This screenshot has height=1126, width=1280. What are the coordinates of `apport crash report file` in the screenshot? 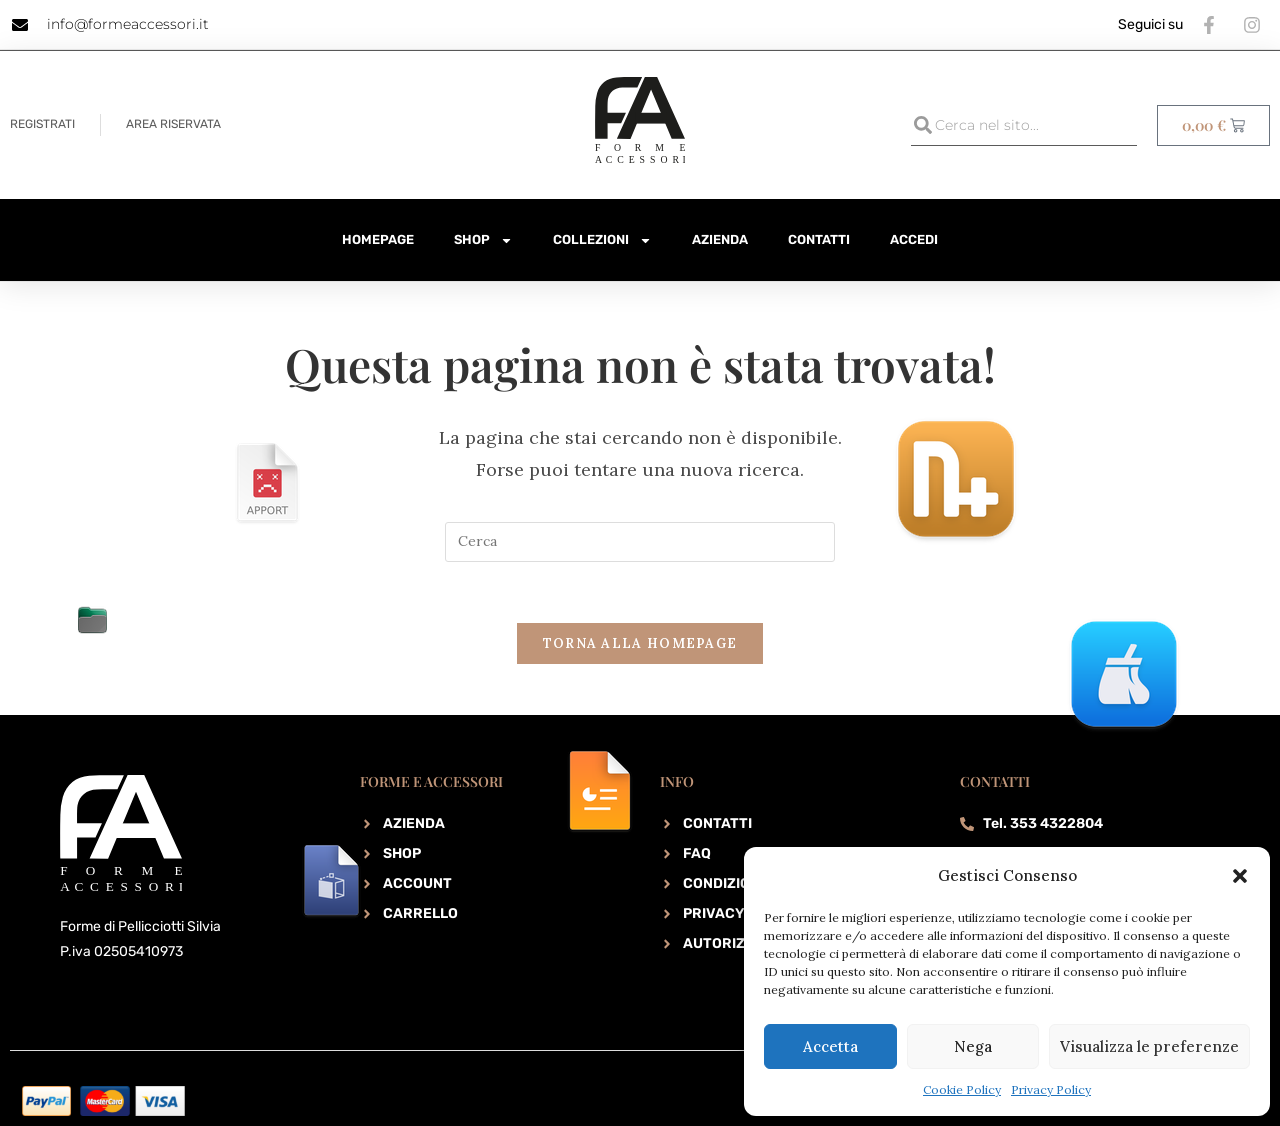 It's located at (267, 483).